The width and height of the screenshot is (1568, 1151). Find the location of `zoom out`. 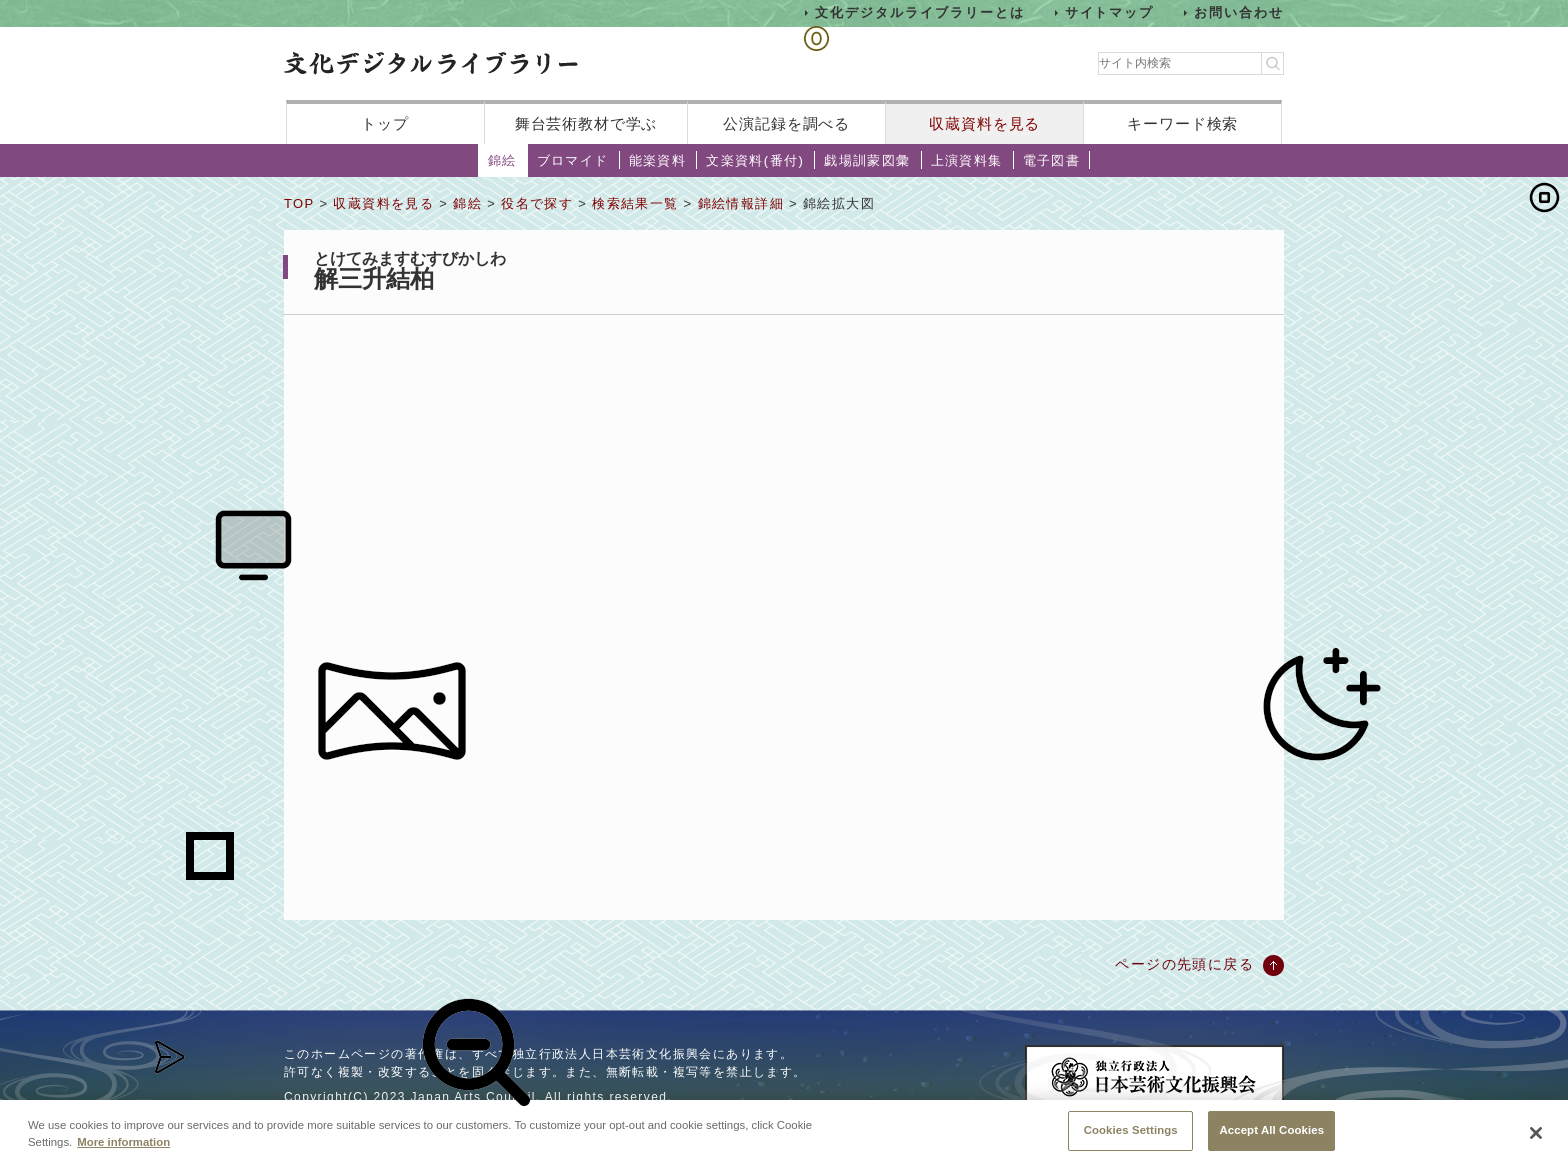

zoom out is located at coordinates (476, 1052).